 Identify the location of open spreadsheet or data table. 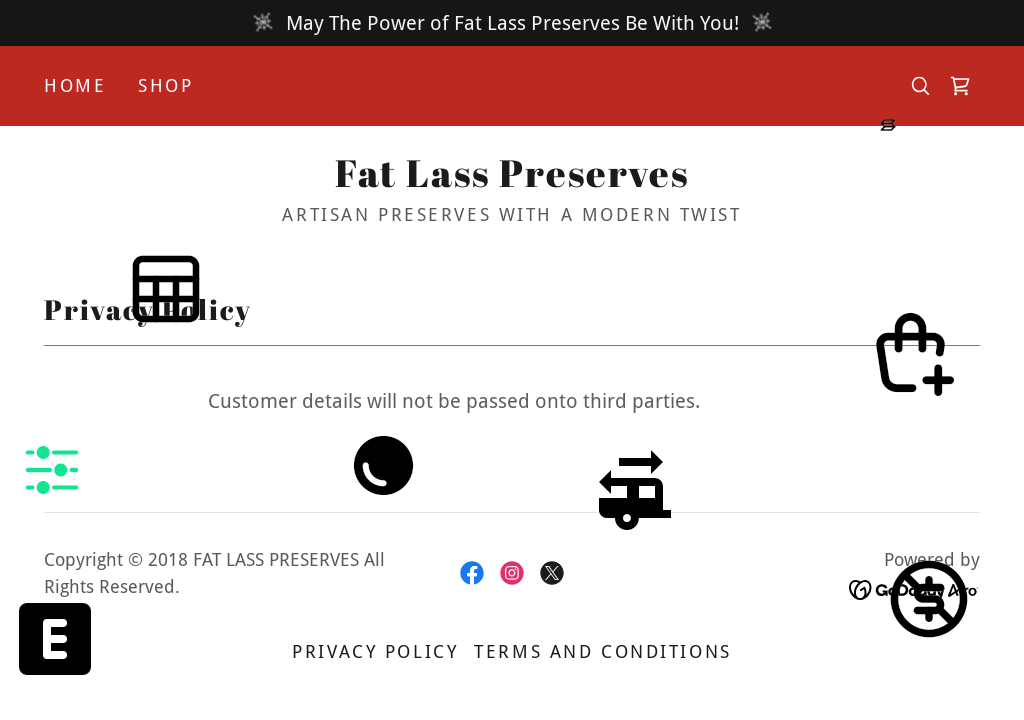
(166, 289).